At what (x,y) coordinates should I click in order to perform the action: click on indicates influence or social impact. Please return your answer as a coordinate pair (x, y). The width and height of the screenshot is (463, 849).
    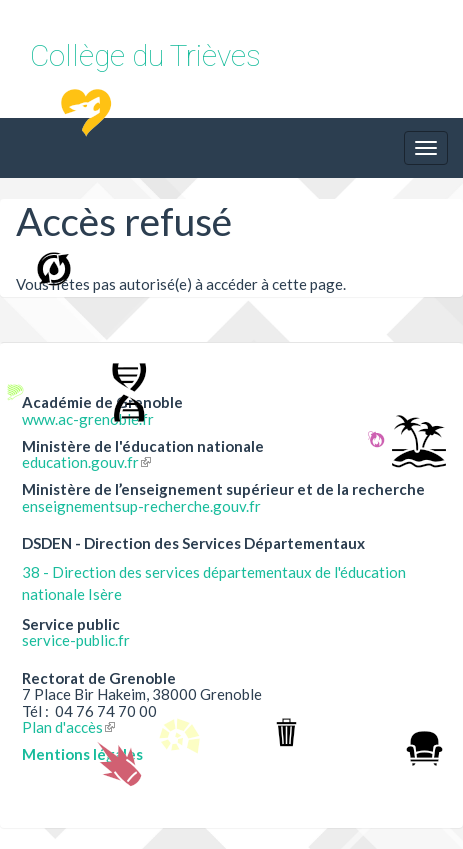
    Looking at the image, I should click on (119, 764).